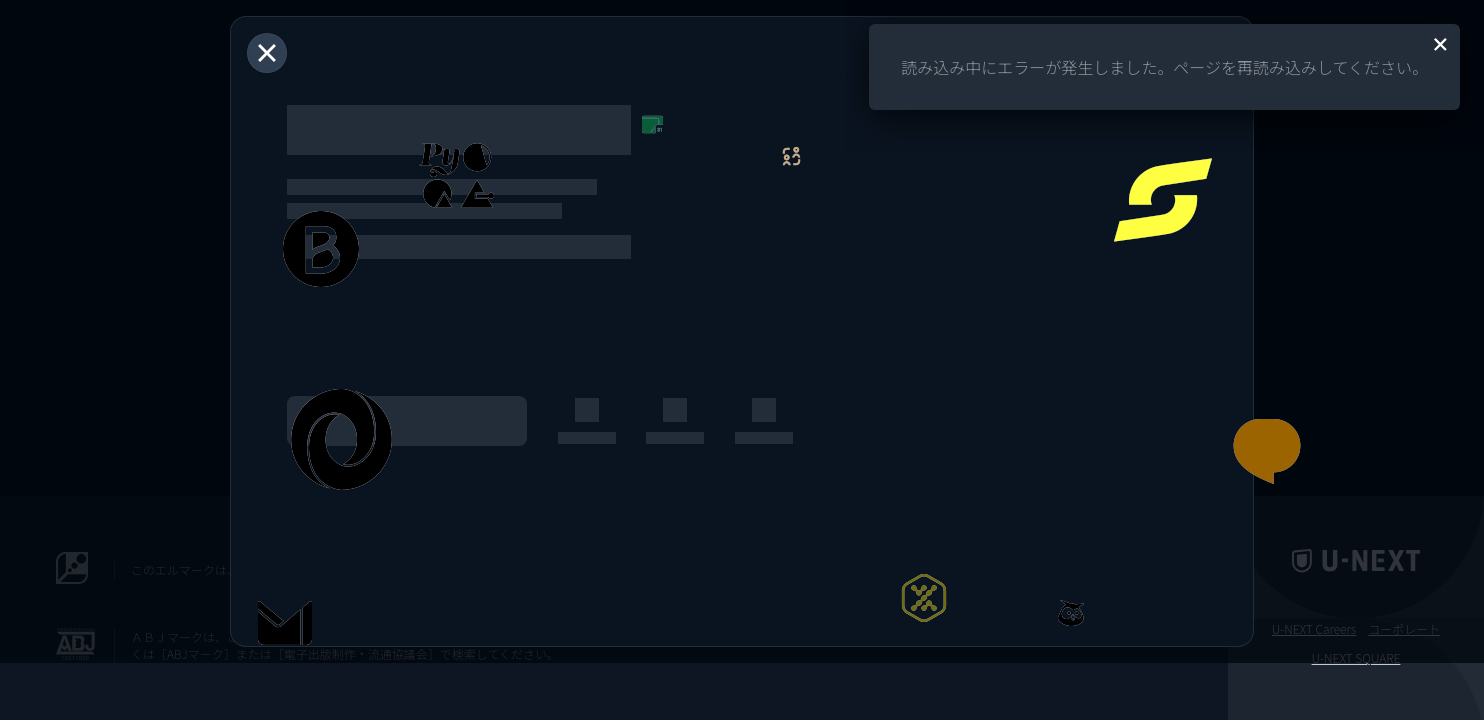 This screenshot has width=1484, height=720. What do you see at coordinates (1267, 449) in the screenshot?
I see `open chat or messaging` at bounding box center [1267, 449].